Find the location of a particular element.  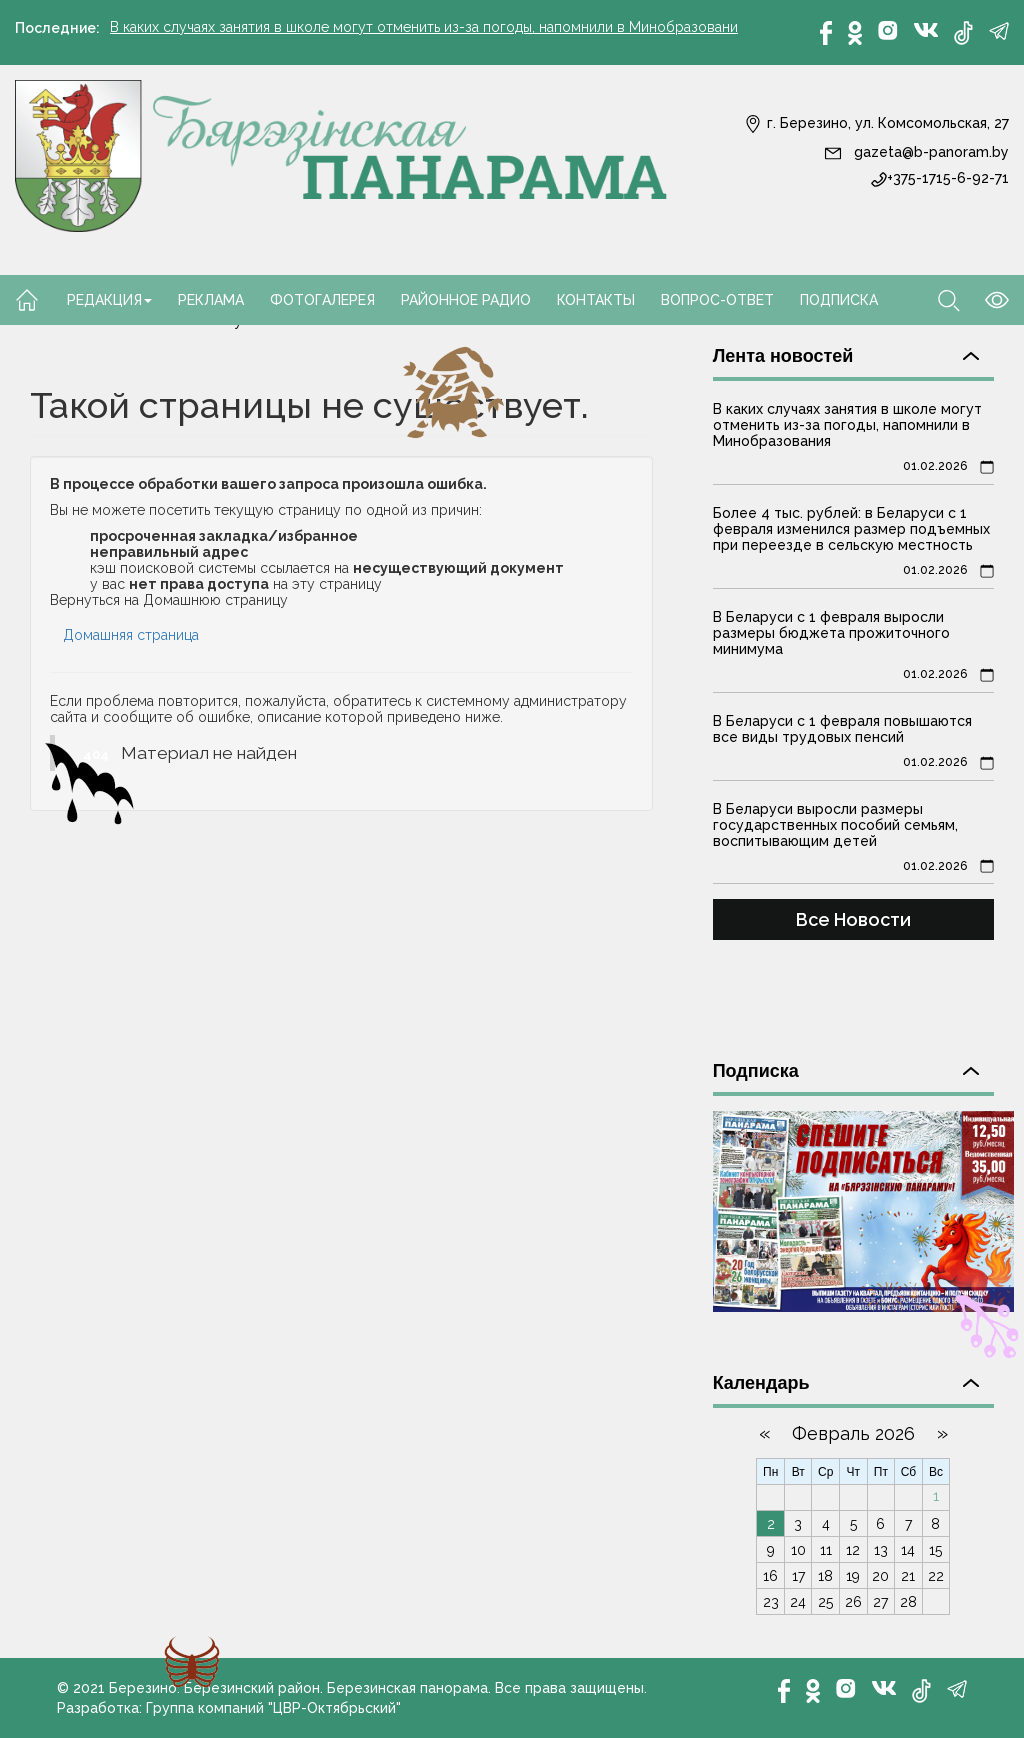

blackcurrant berry ingredient in a cooking or crafting game is located at coordinates (987, 1327).